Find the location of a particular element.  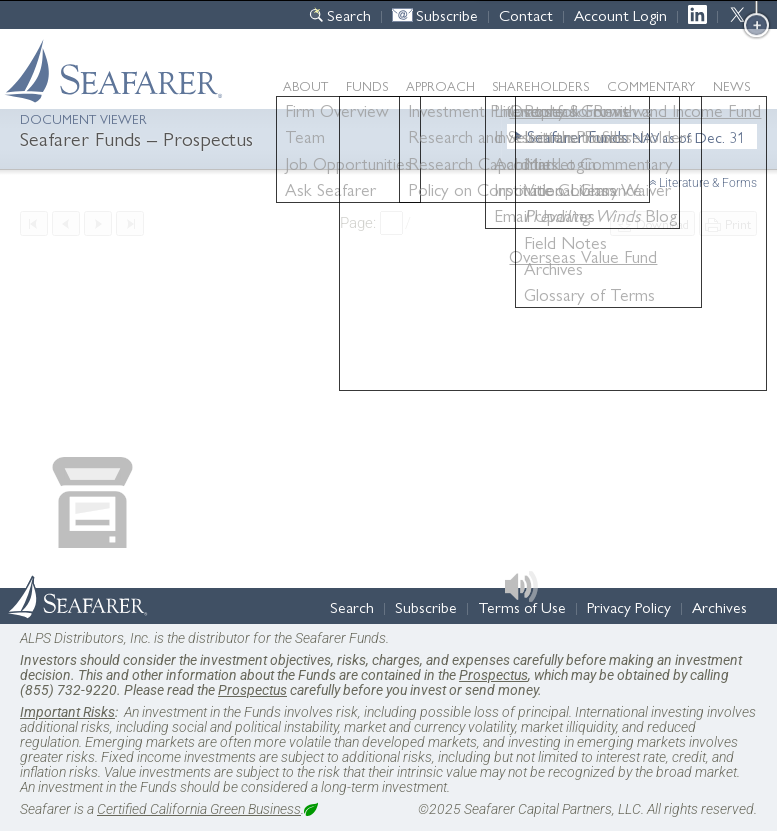

indicates medium volume level is located at coordinates (522, 586).